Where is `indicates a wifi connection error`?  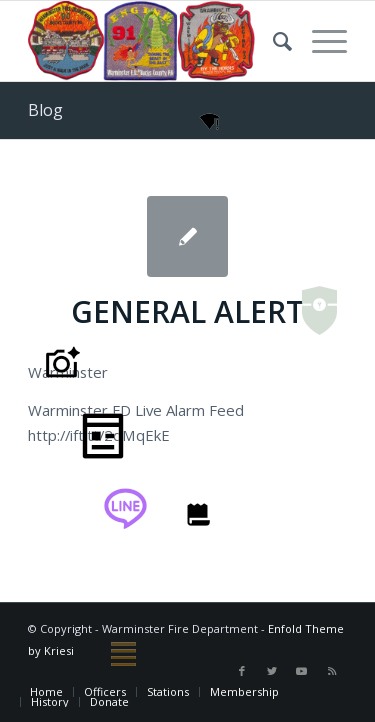 indicates a wifi connection error is located at coordinates (209, 121).